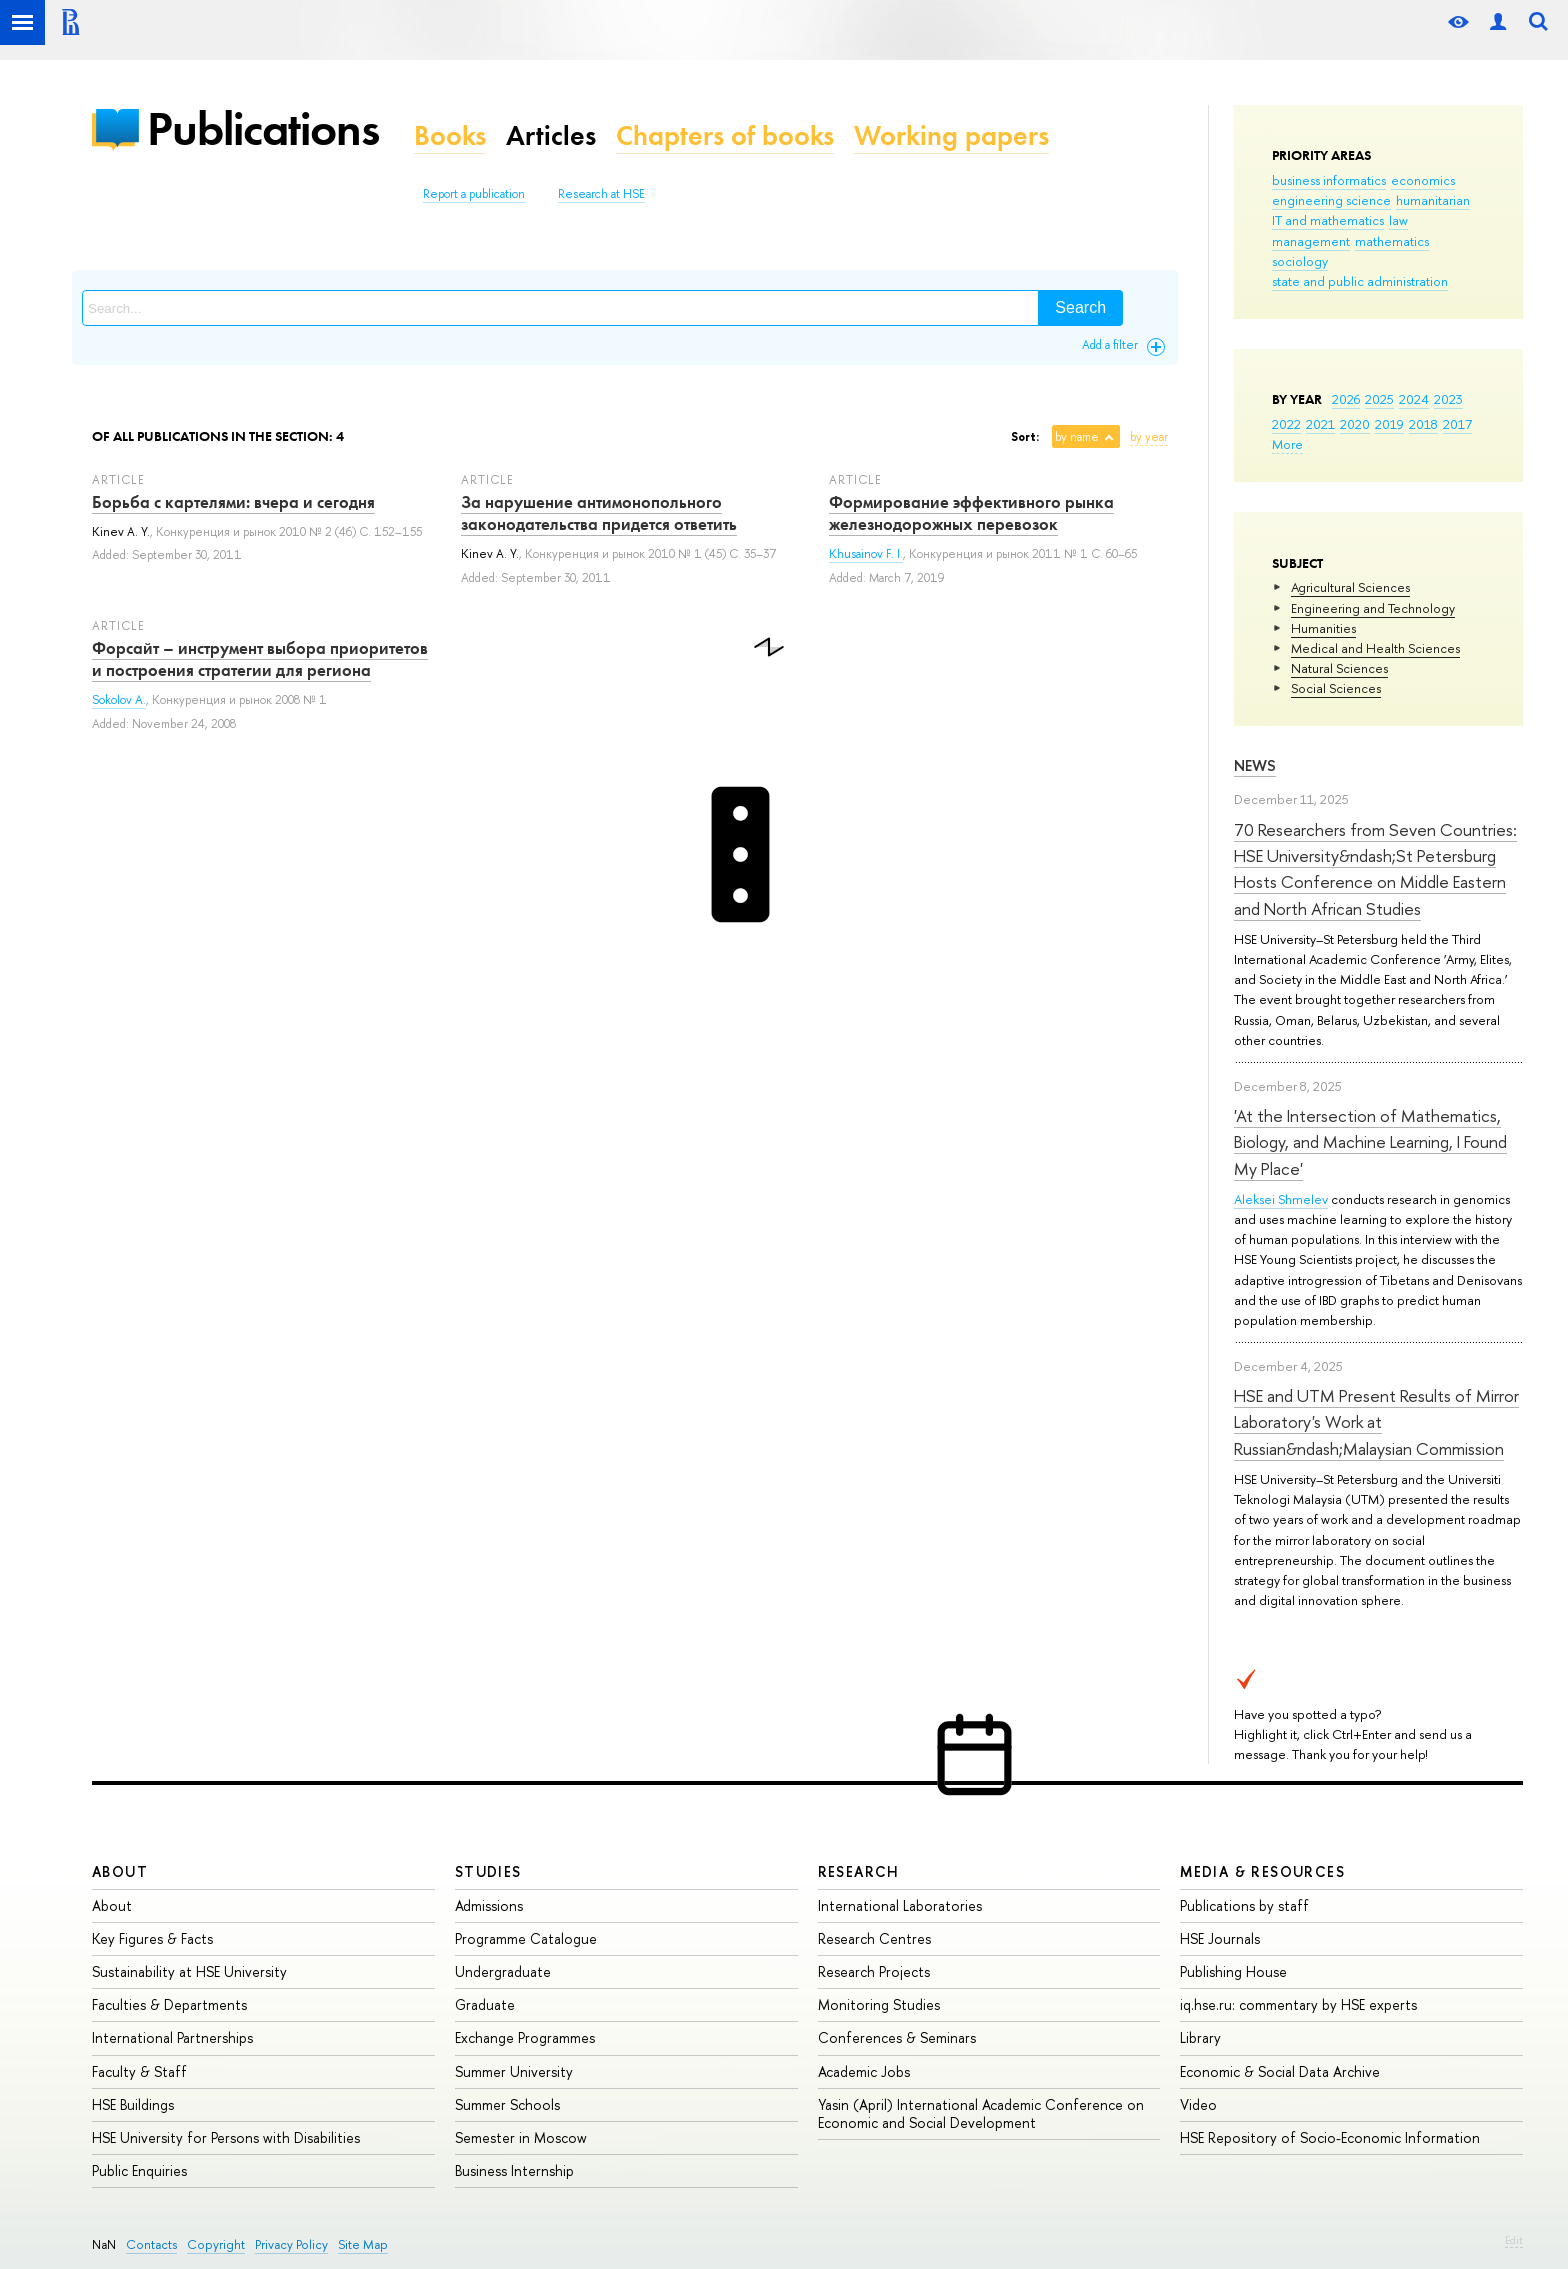 Image resolution: width=1568 pixels, height=2269 pixels. What do you see at coordinates (740, 854) in the screenshot?
I see `open more options menu` at bounding box center [740, 854].